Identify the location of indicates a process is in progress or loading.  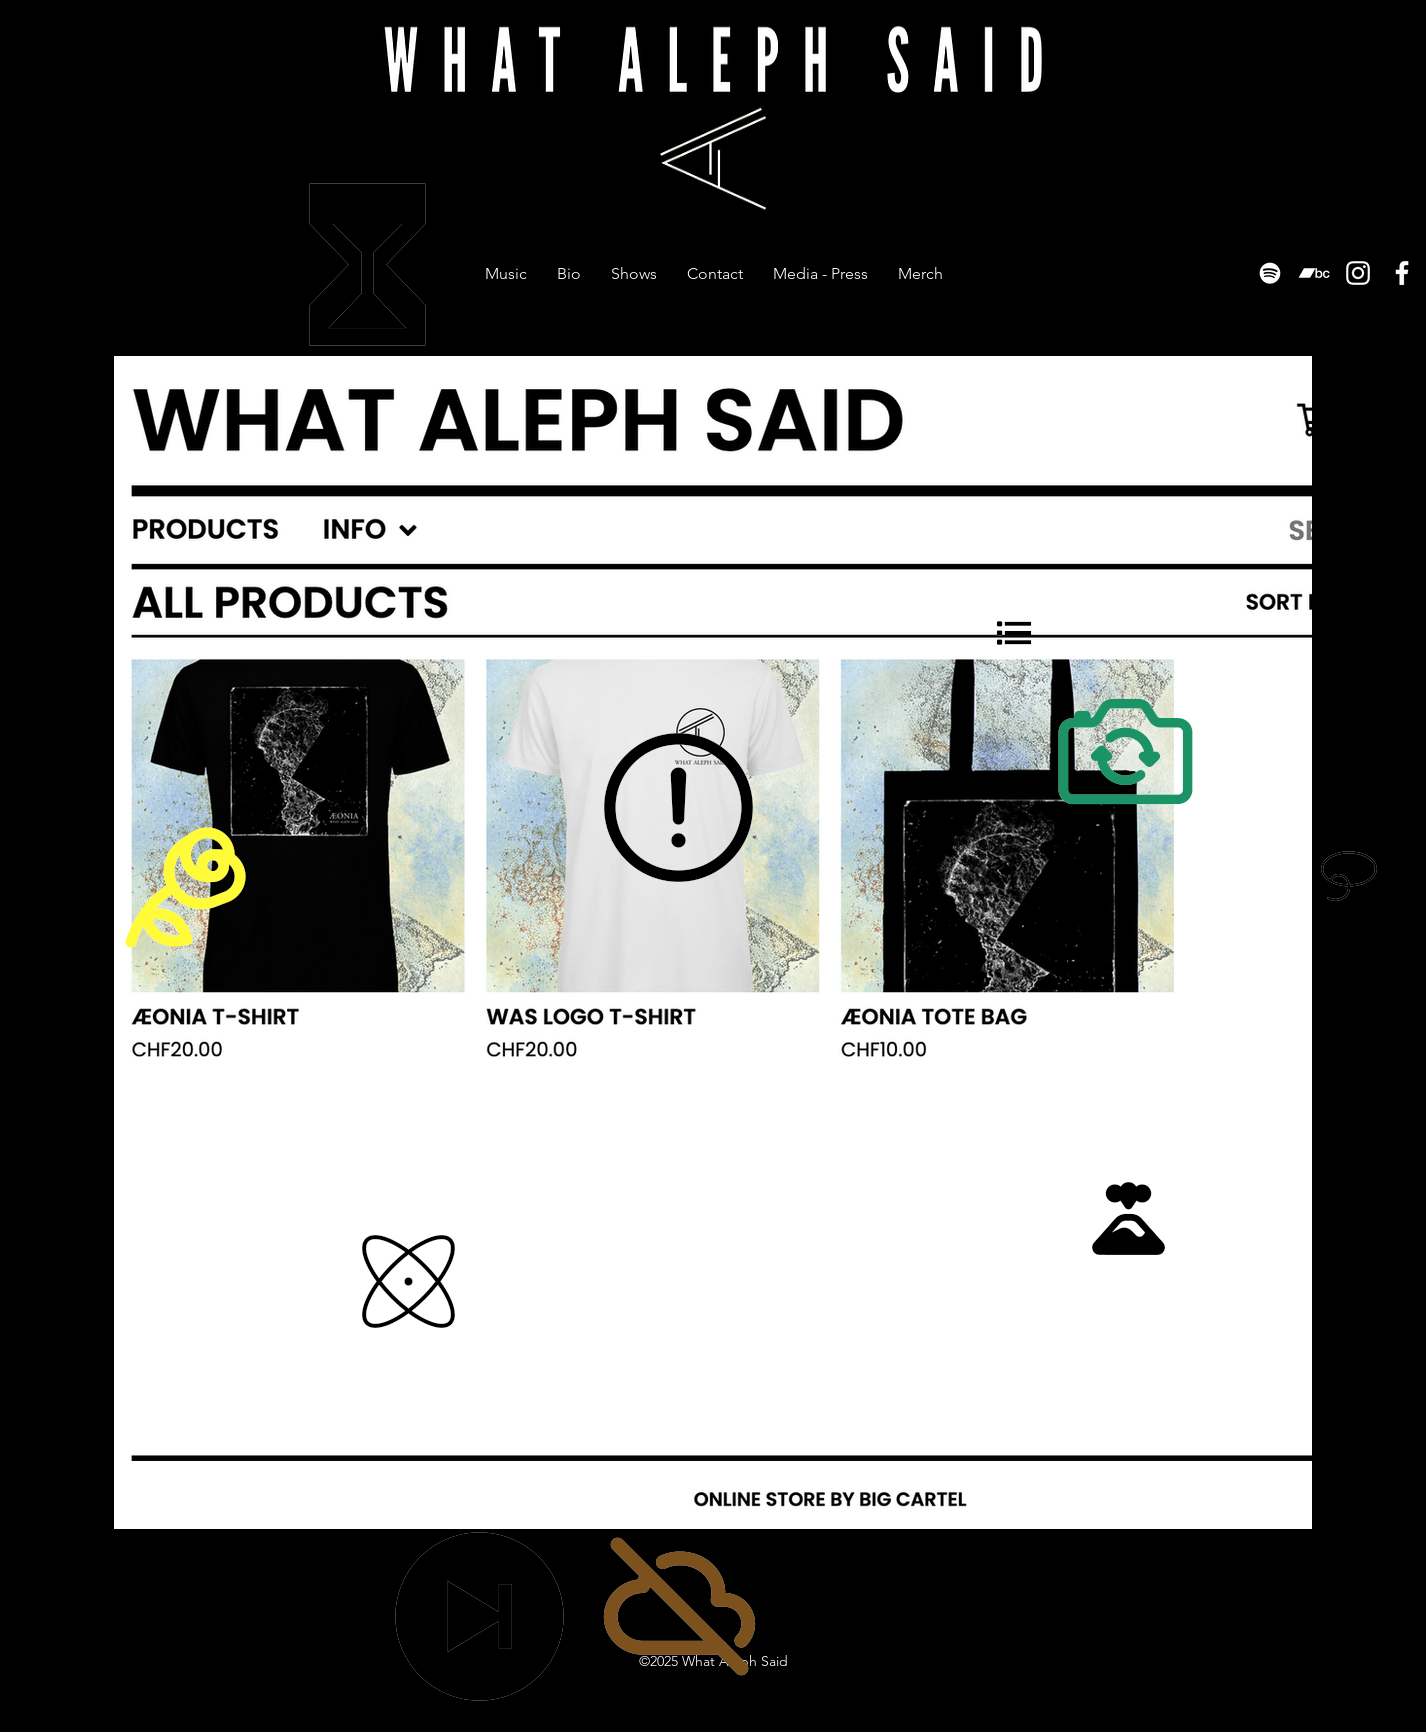
(367, 264).